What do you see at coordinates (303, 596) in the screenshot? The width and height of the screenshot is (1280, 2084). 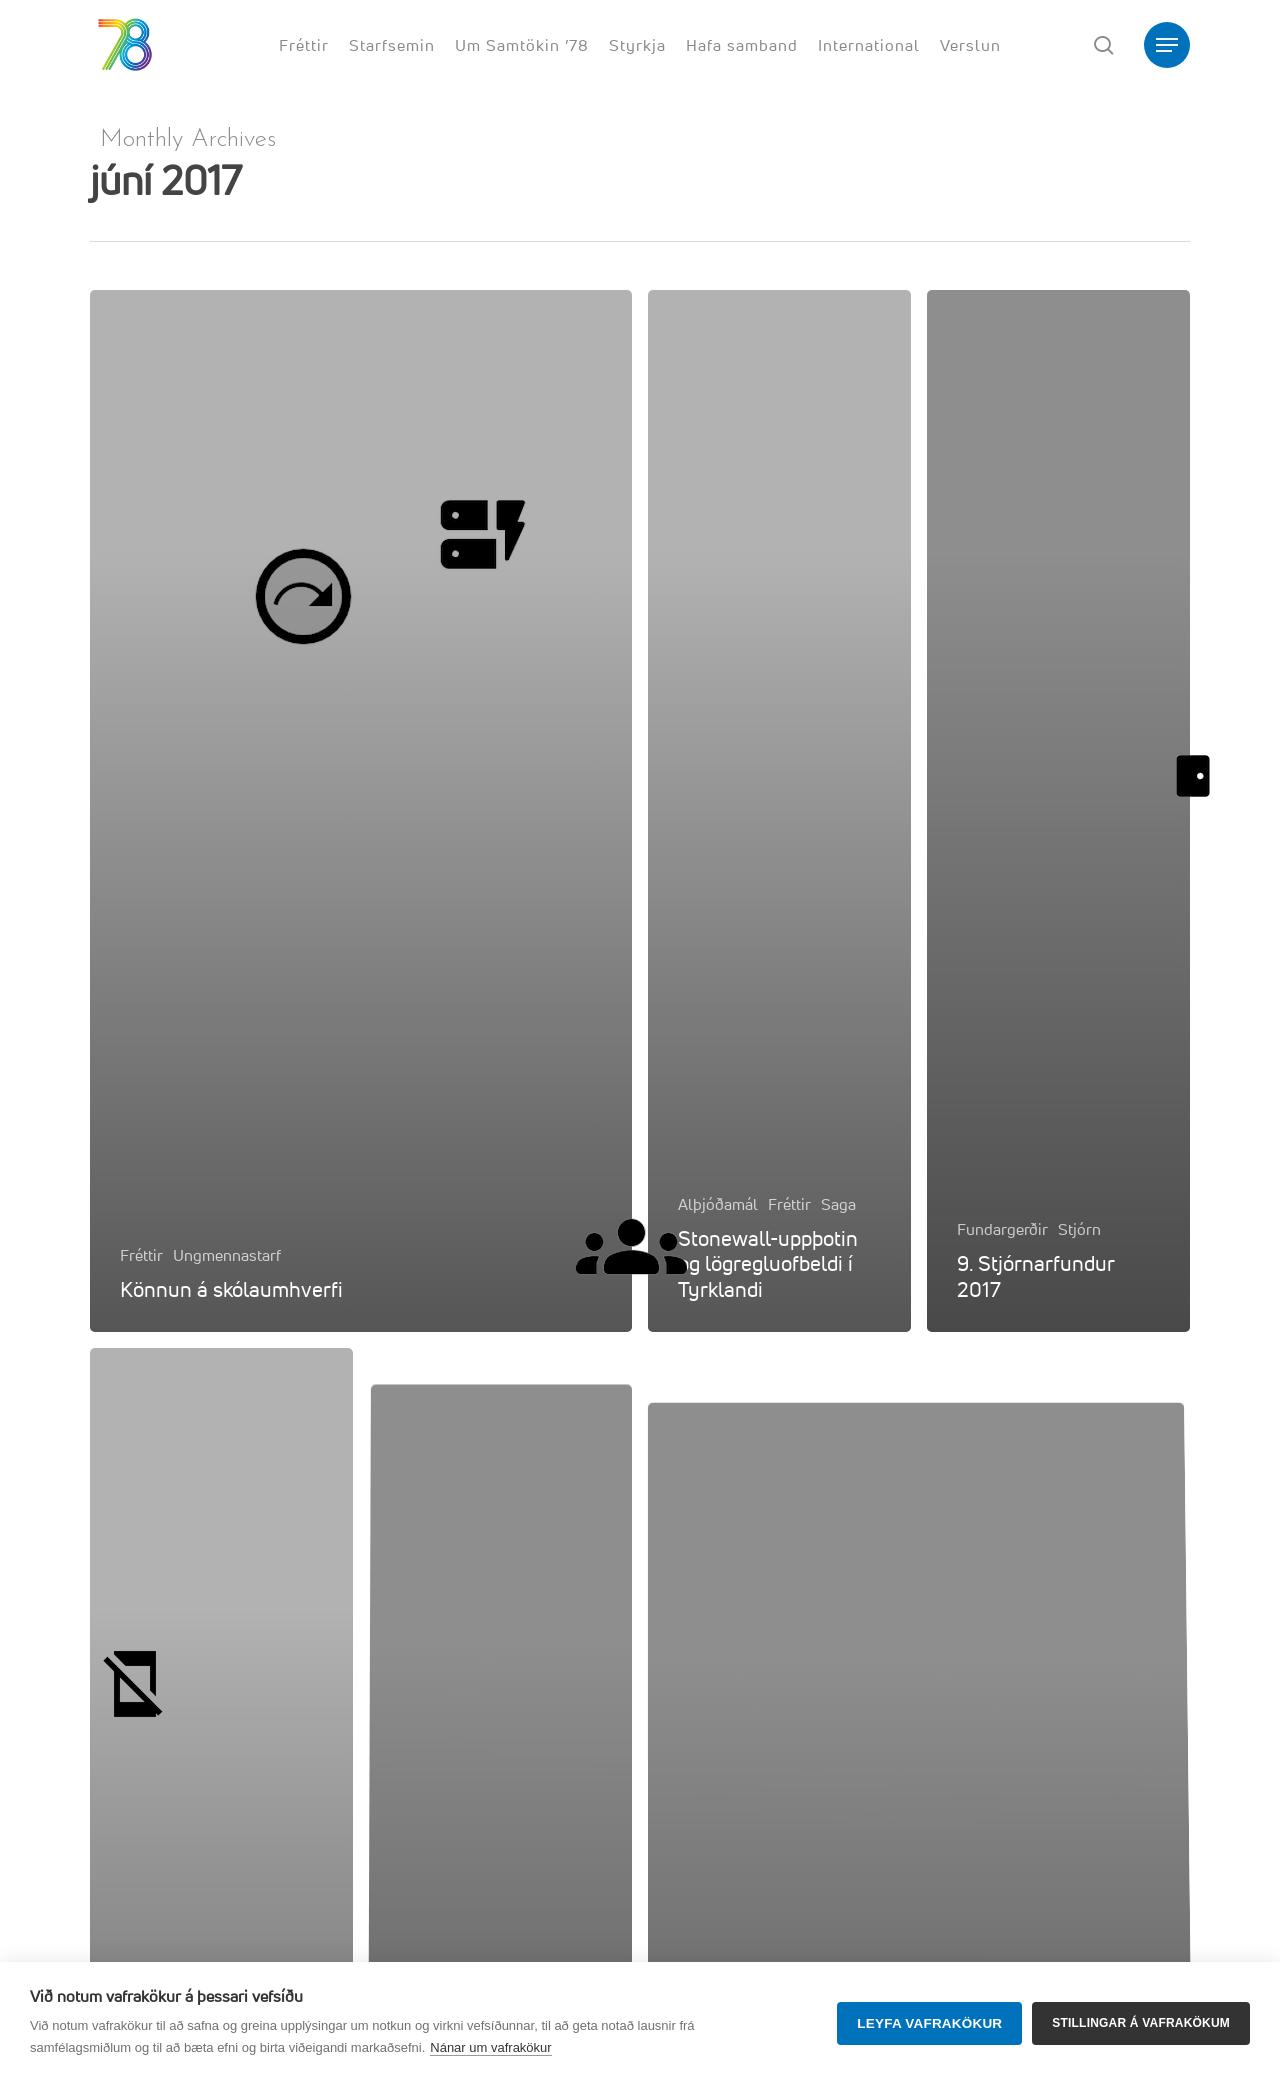 I see `skip to the next scheduled item or plan` at bounding box center [303, 596].